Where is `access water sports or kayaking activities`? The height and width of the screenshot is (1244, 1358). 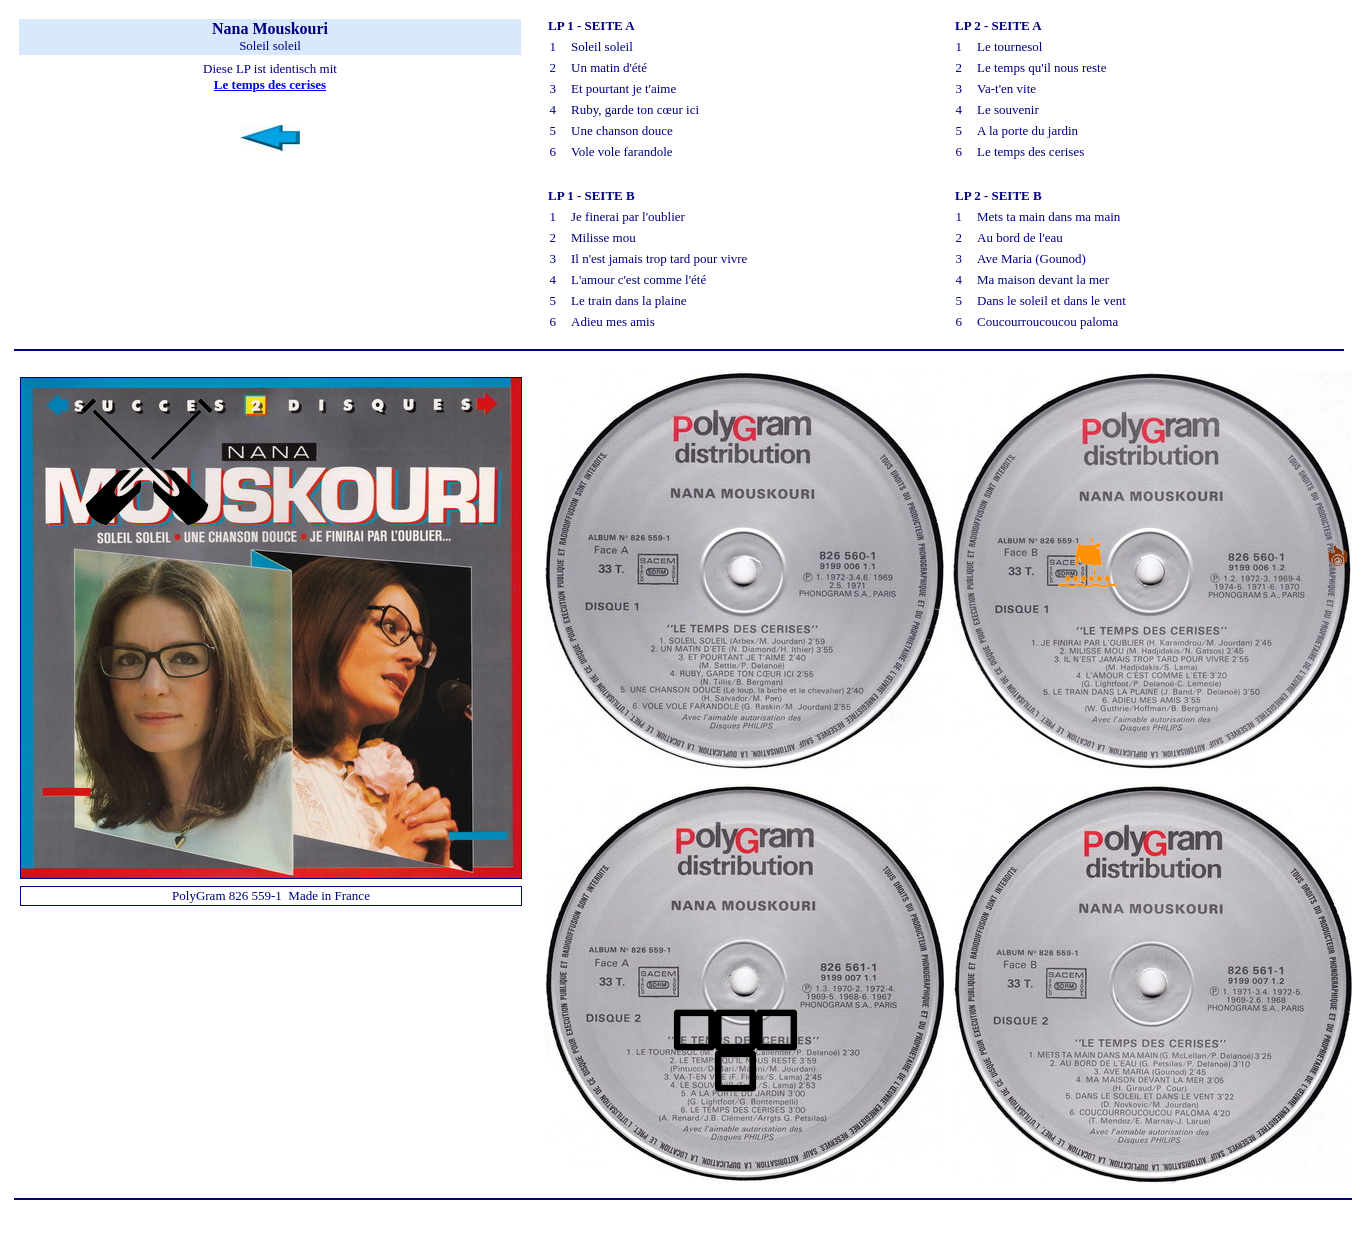
access water sports or kayaking activities is located at coordinates (147, 464).